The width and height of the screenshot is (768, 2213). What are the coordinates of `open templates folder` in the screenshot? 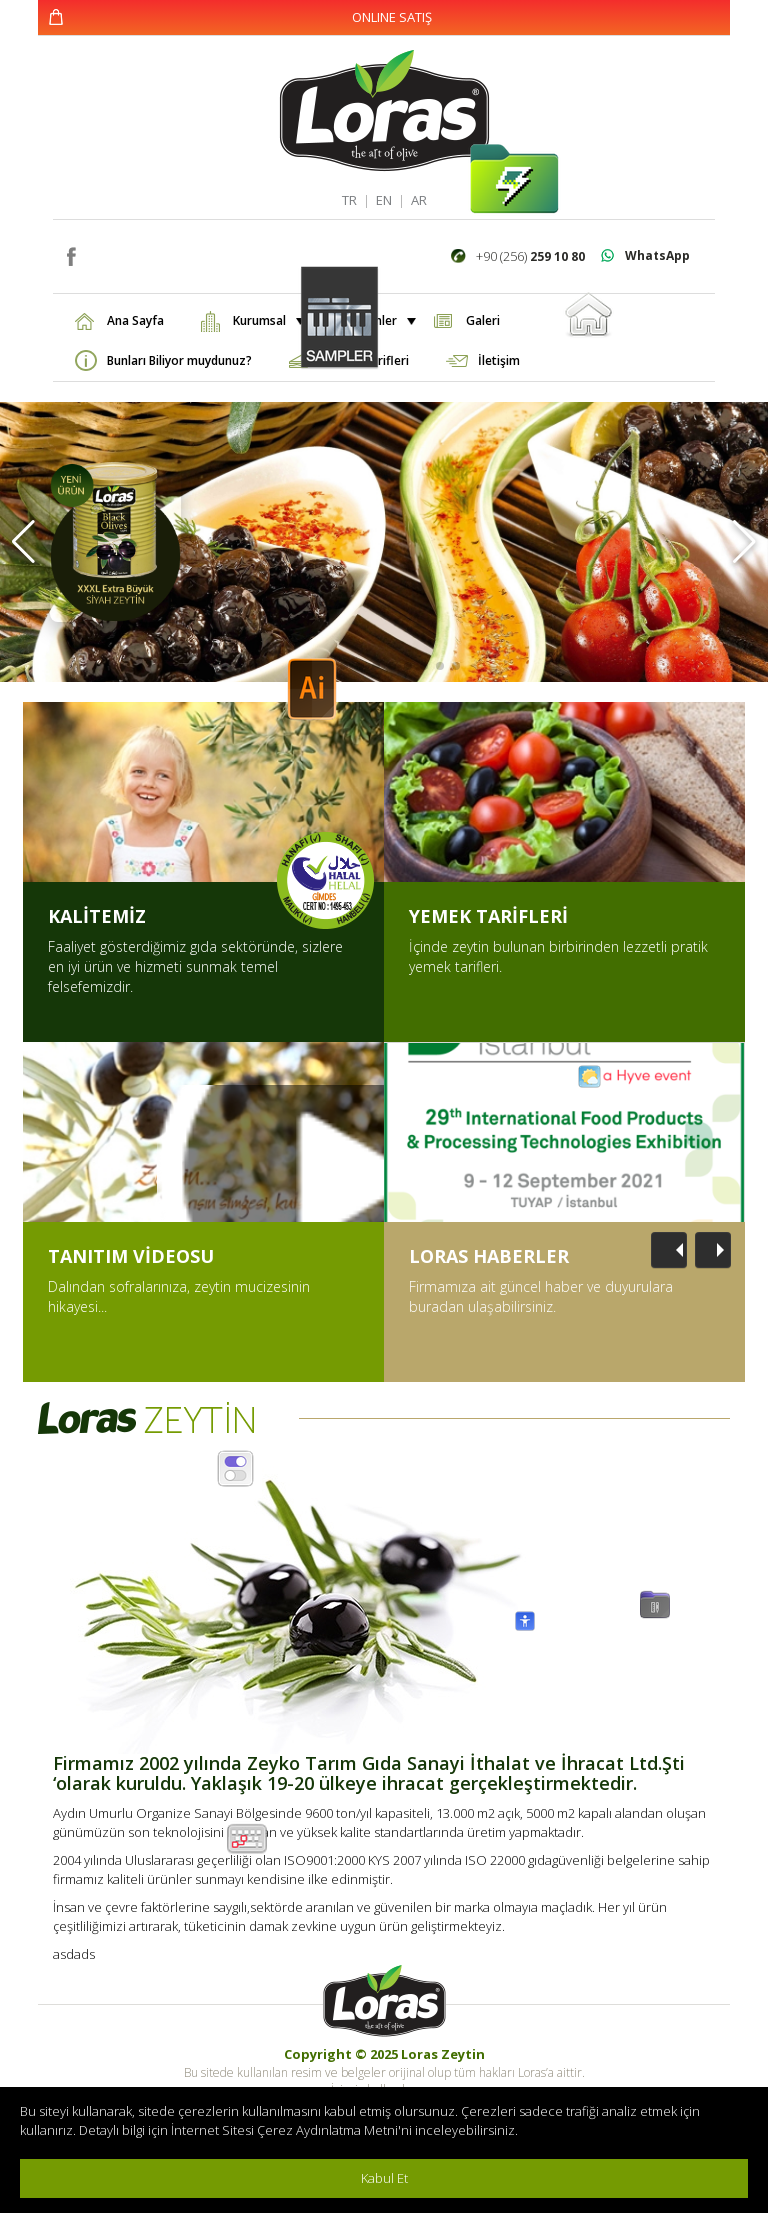 It's located at (655, 1604).